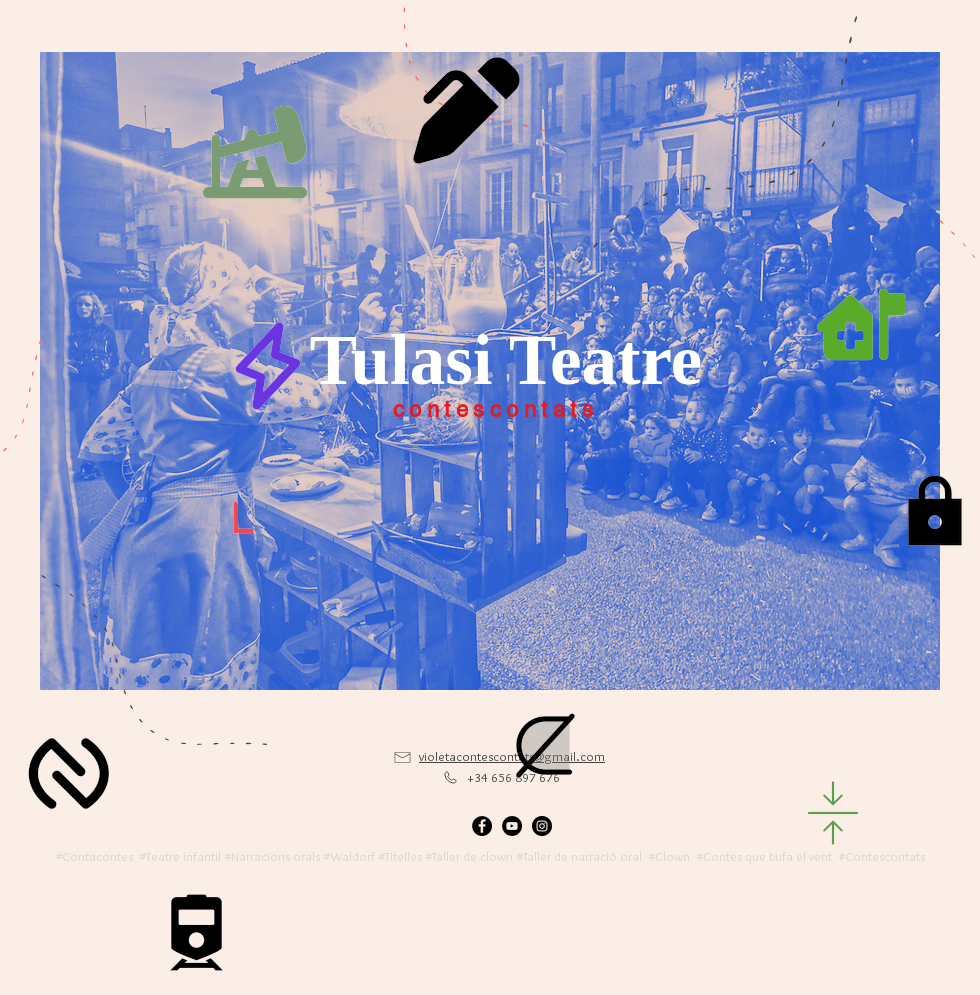 This screenshot has height=995, width=980. Describe the element at coordinates (68, 773) in the screenshot. I see `tap to enable NFC connectivity` at that location.